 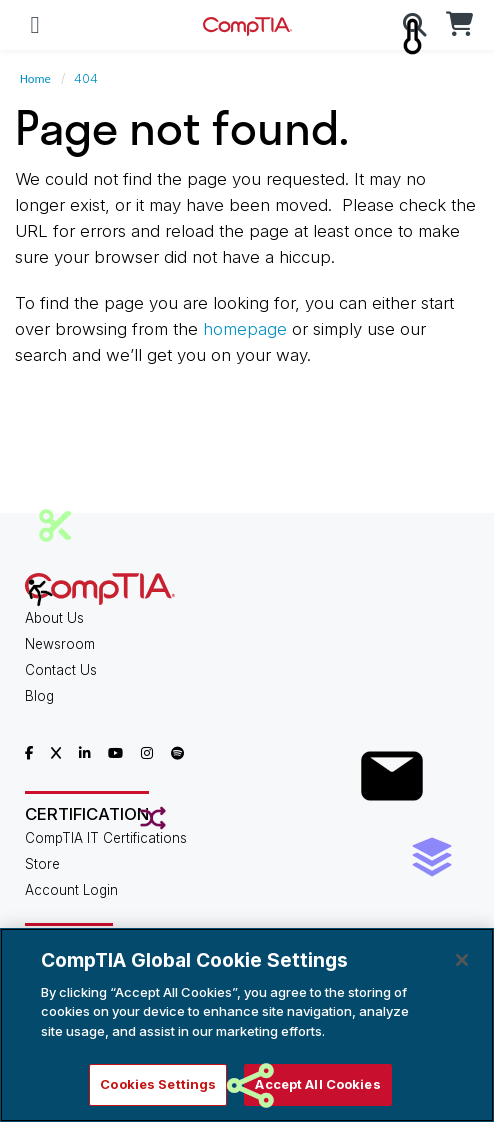 What do you see at coordinates (40, 592) in the screenshot?
I see `indicates a fall hazard or warning` at bounding box center [40, 592].